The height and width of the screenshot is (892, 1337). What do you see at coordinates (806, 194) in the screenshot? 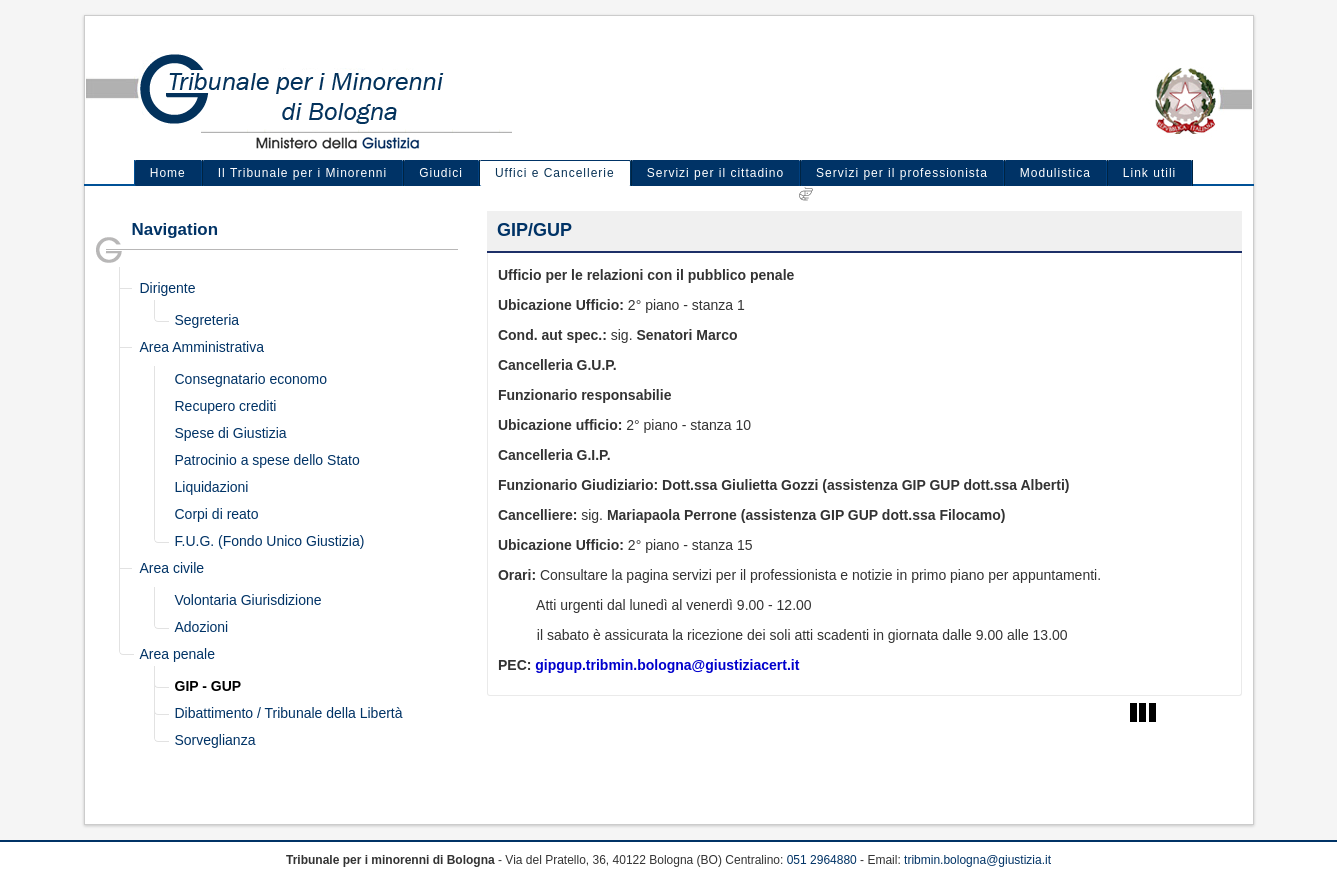
I see `select shrimp or seafood dietary preference` at bounding box center [806, 194].